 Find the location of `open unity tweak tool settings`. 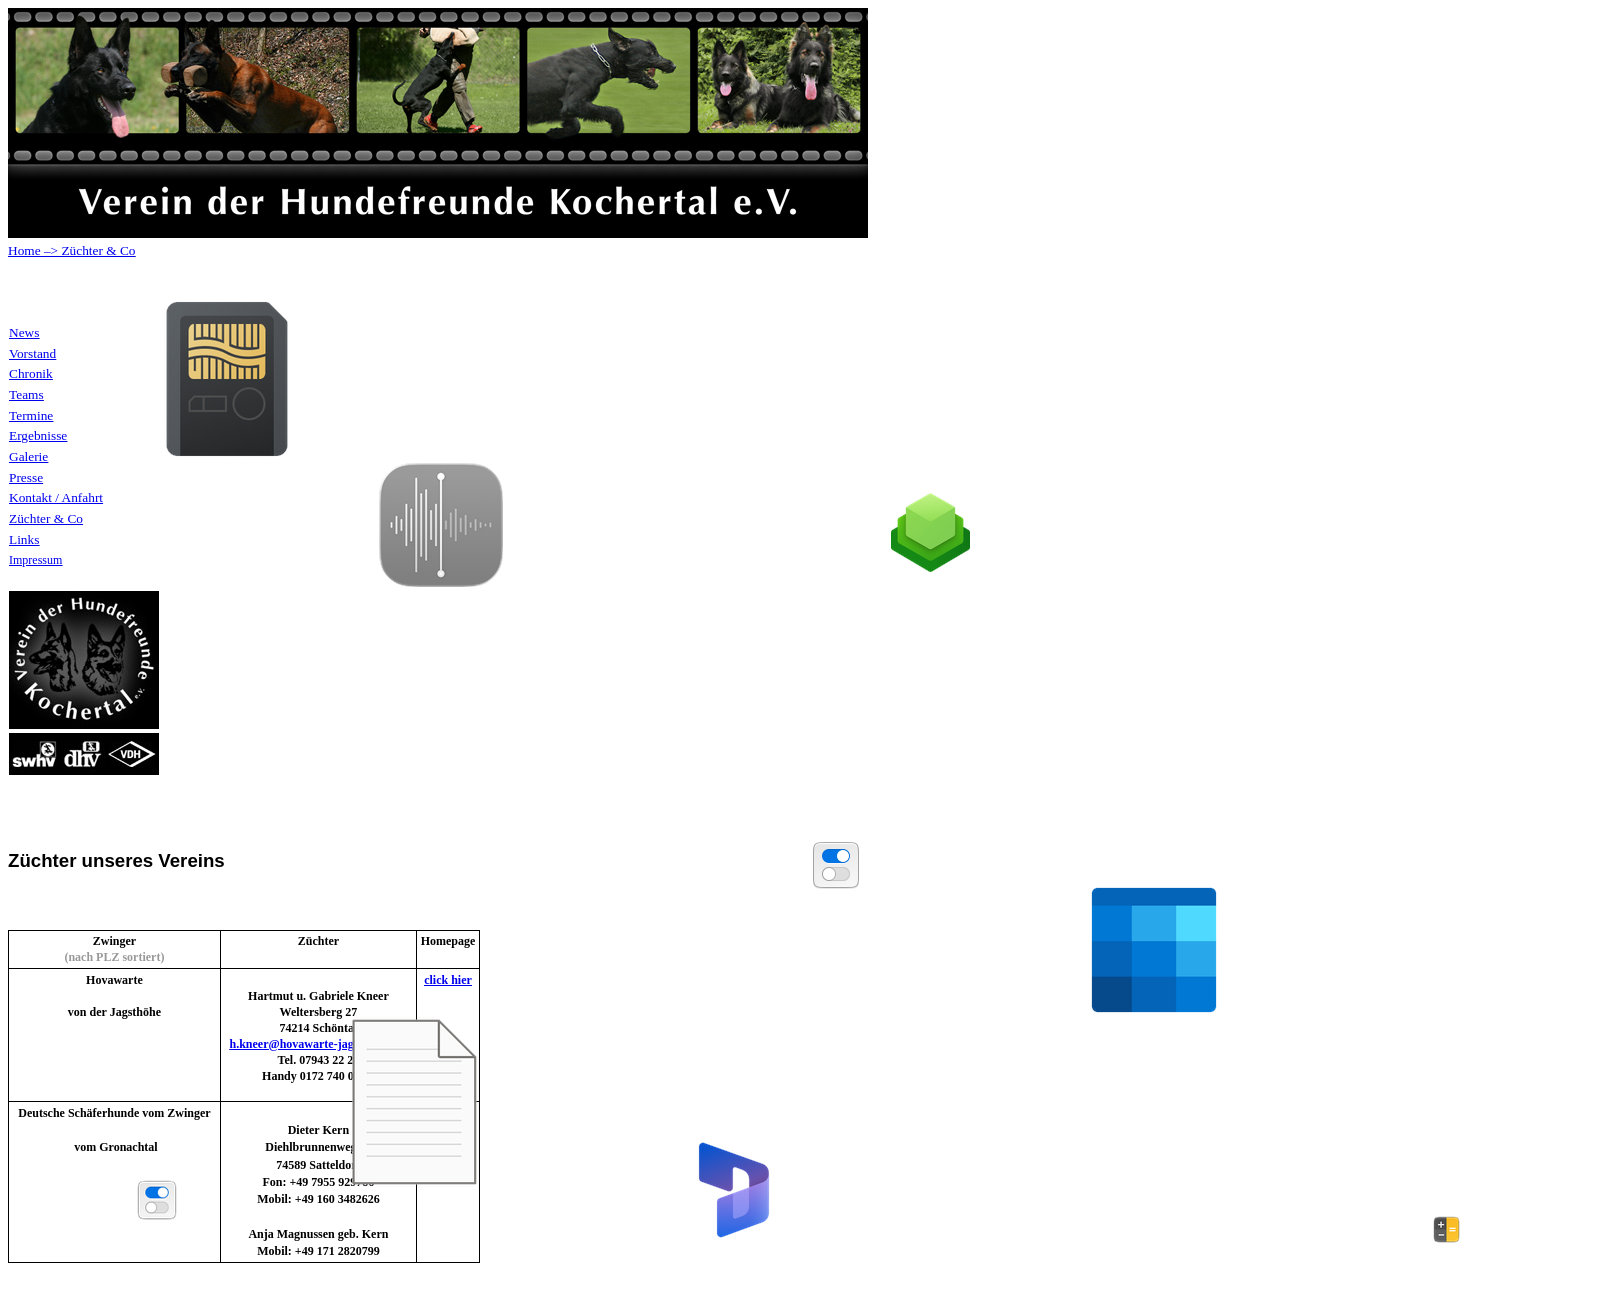

open unity tweak tool settings is located at coordinates (157, 1200).